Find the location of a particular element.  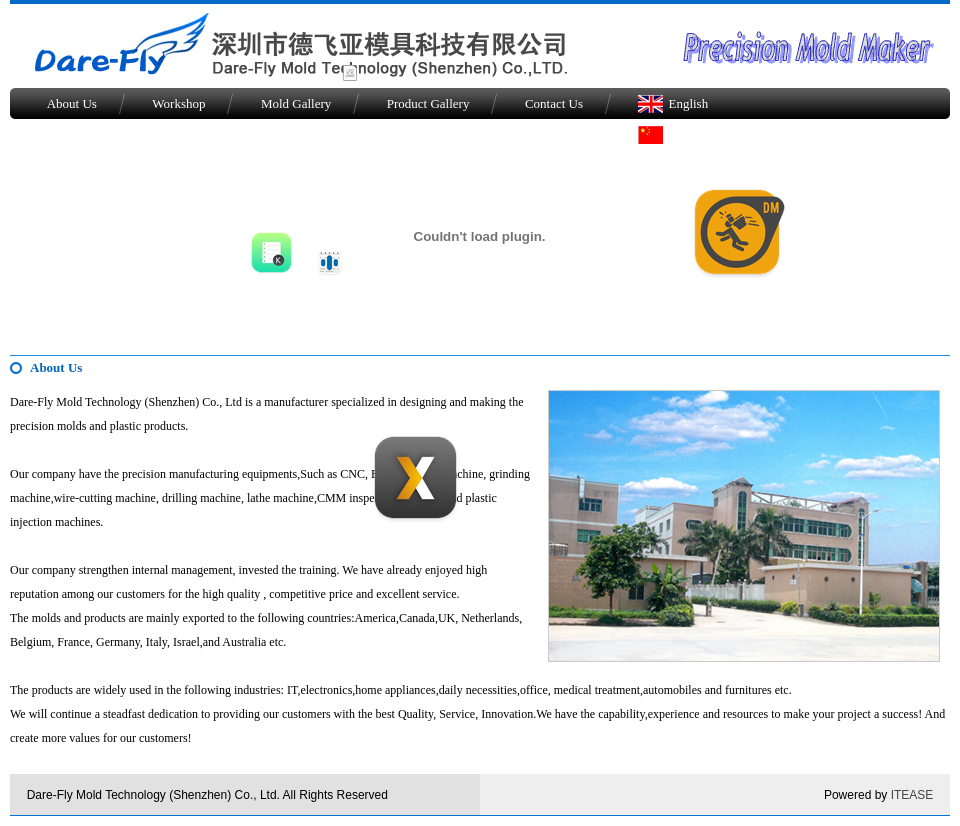

launch half-life 2: deathmatch is located at coordinates (737, 232).